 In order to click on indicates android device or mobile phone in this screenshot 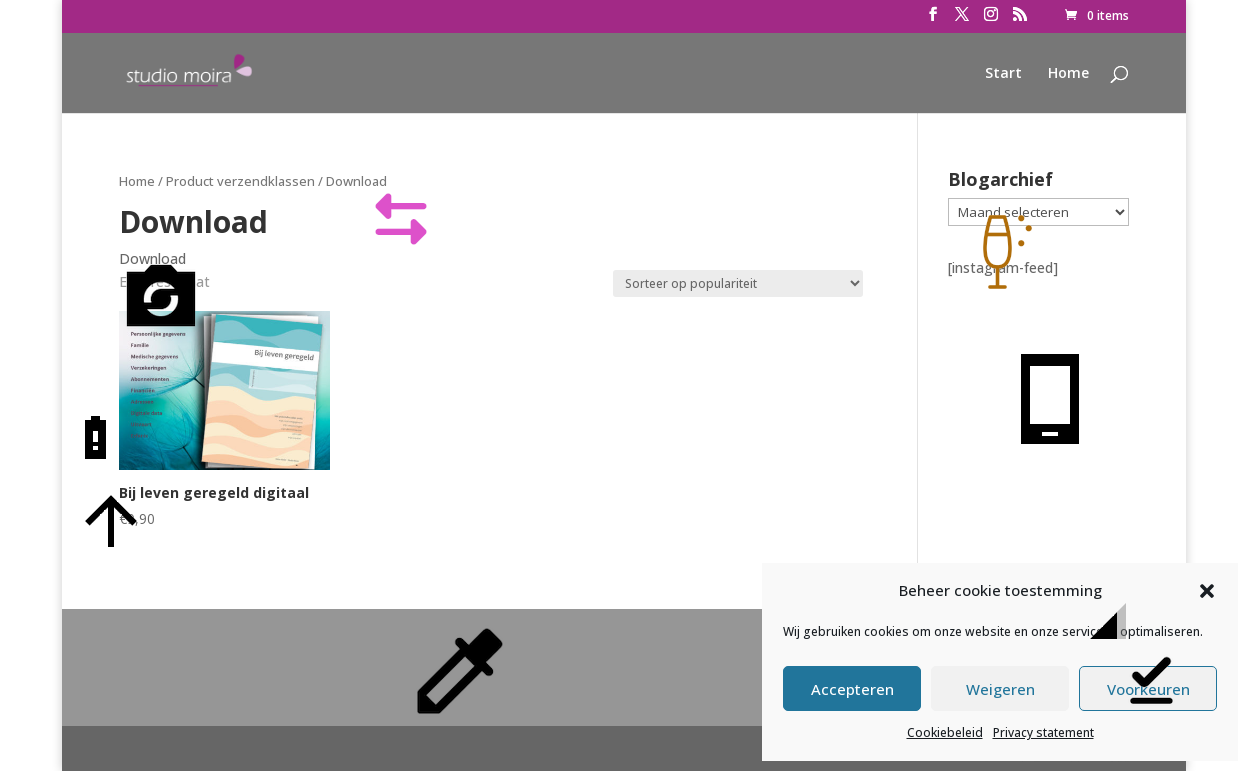, I will do `click(1050, 399)`.